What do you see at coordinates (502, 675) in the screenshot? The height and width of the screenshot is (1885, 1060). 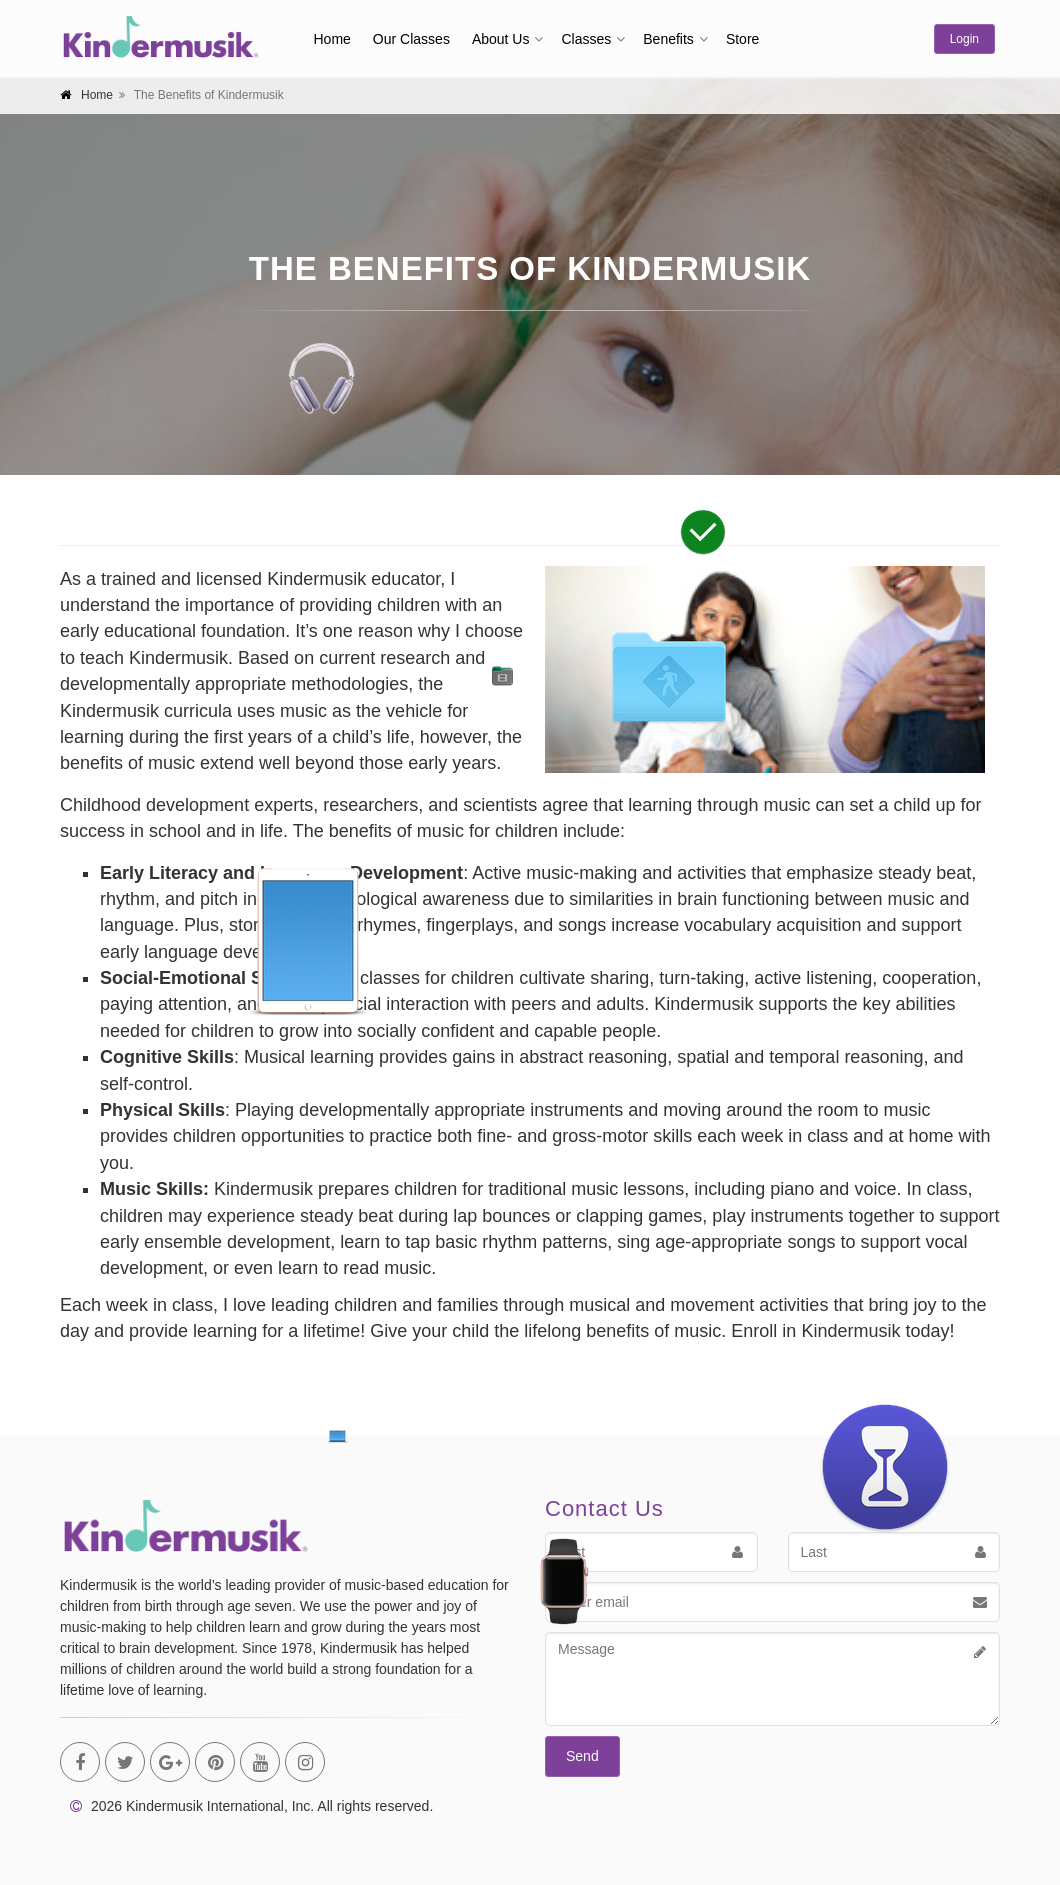 I see `open your videos folder` at bounding box center [502, 675].